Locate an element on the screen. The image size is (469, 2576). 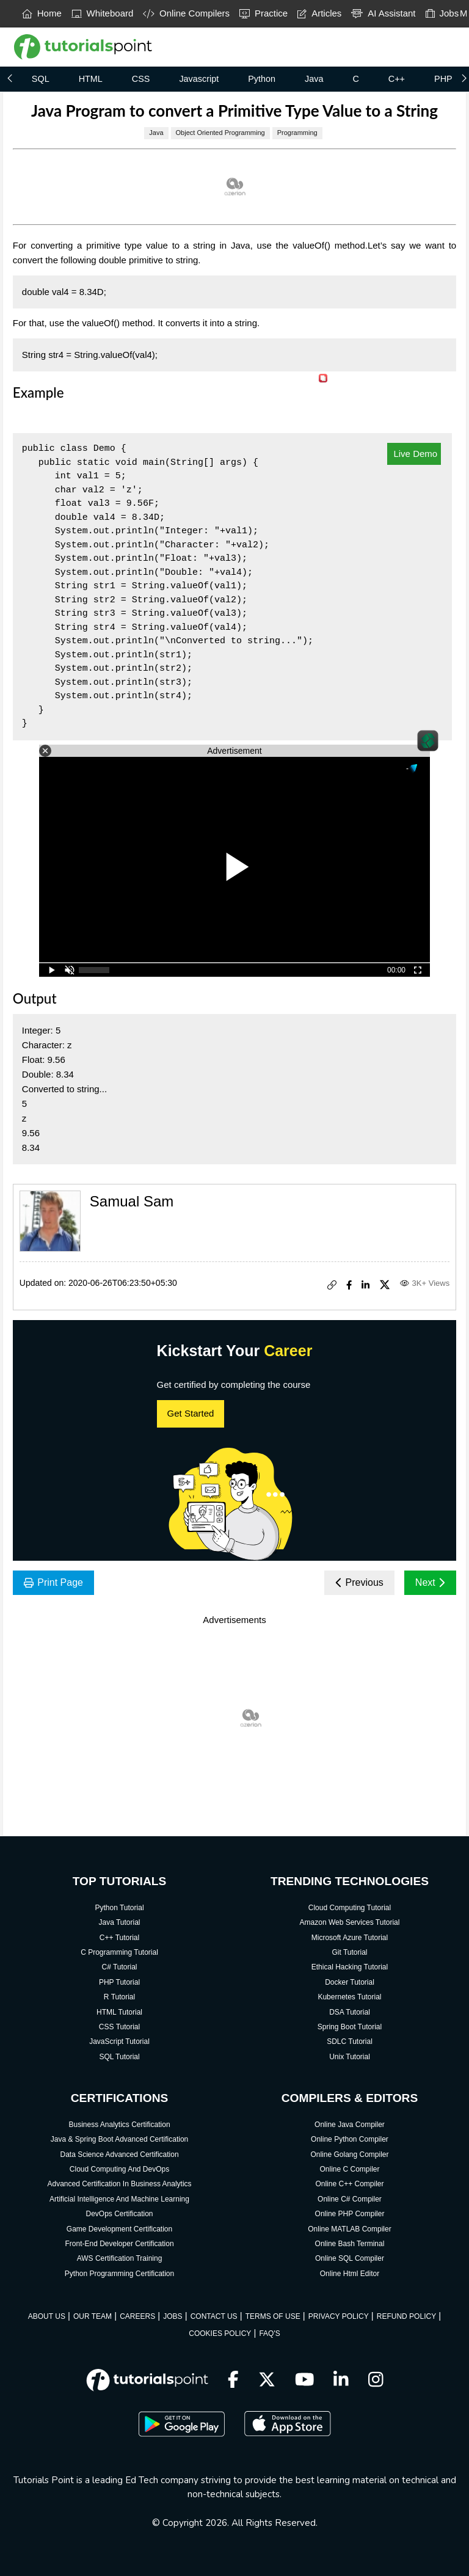
open cachyos pi application is located at coordinates (427, 740).